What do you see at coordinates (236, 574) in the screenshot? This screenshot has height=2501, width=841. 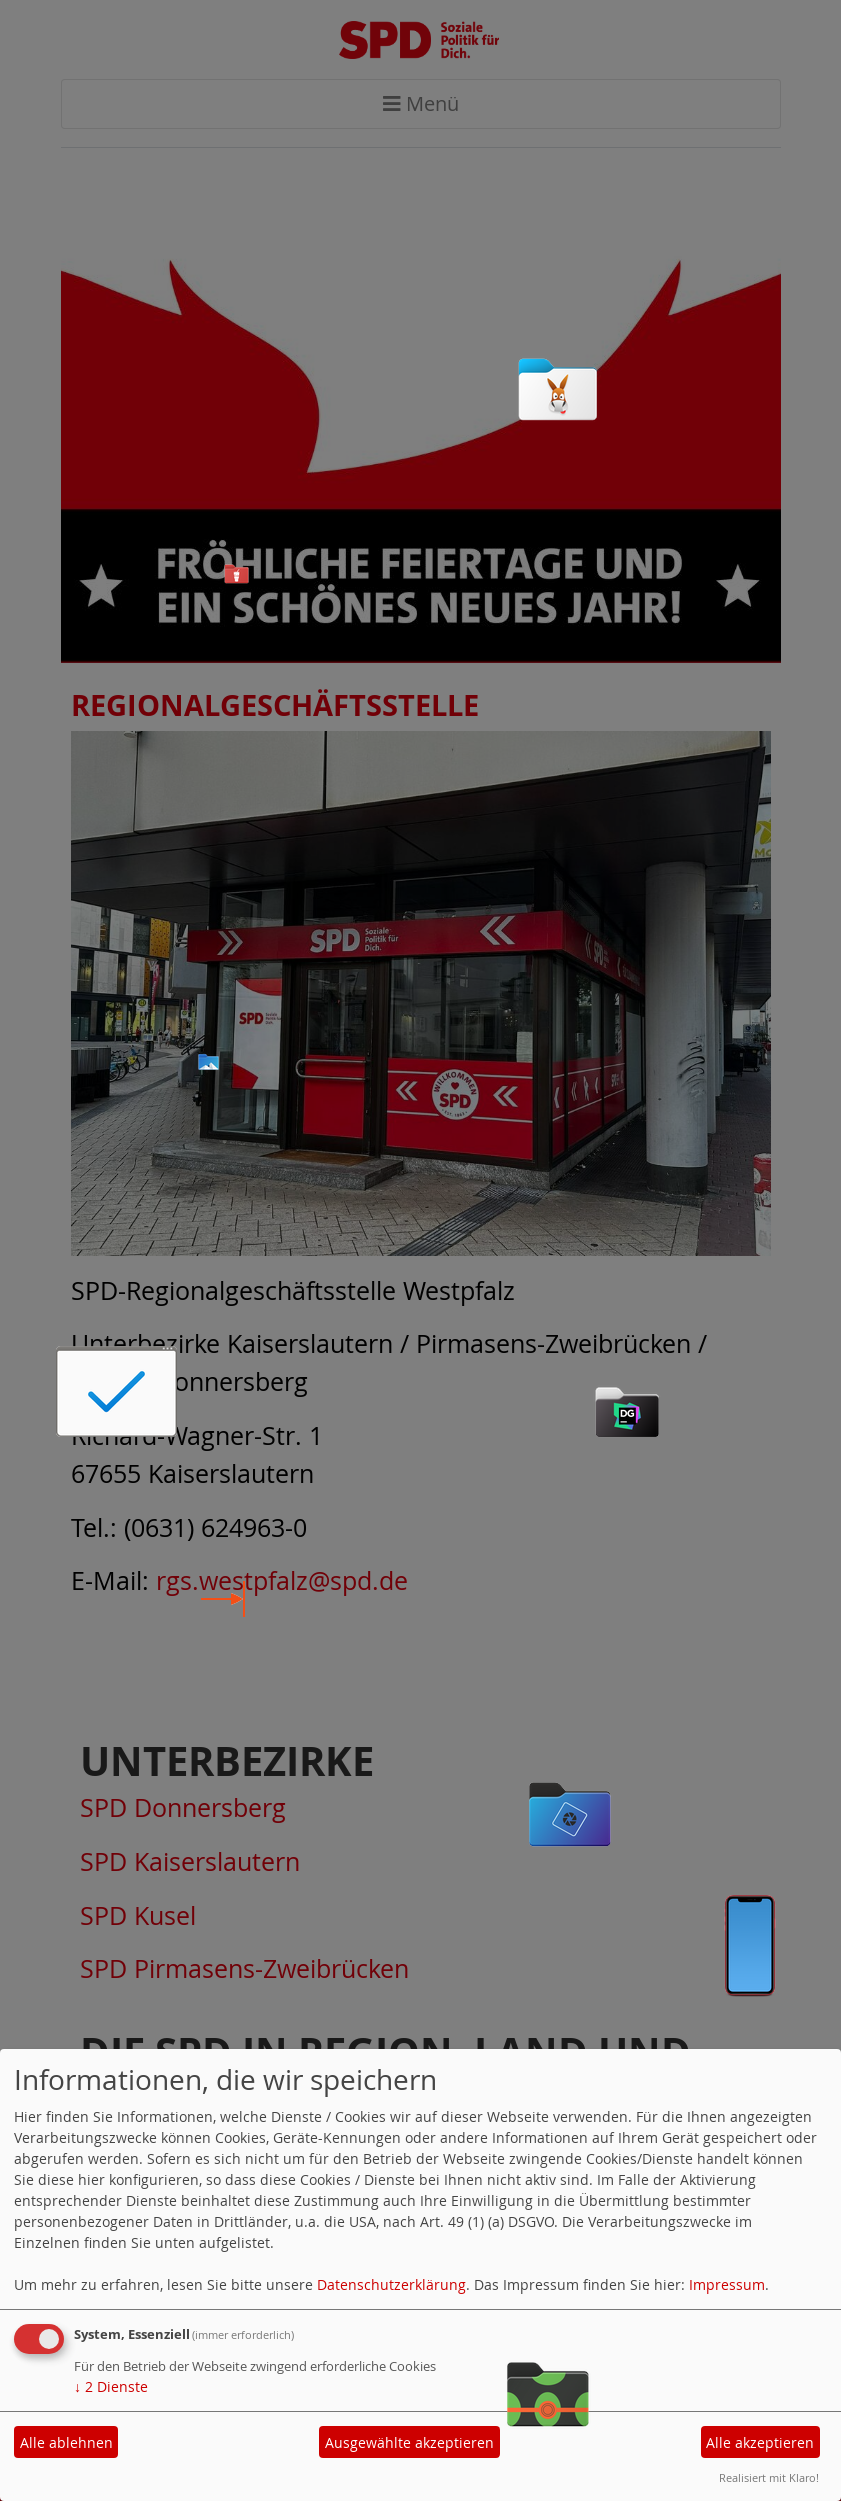 I see `open gulp project folder` at bounding box center [236, 574].